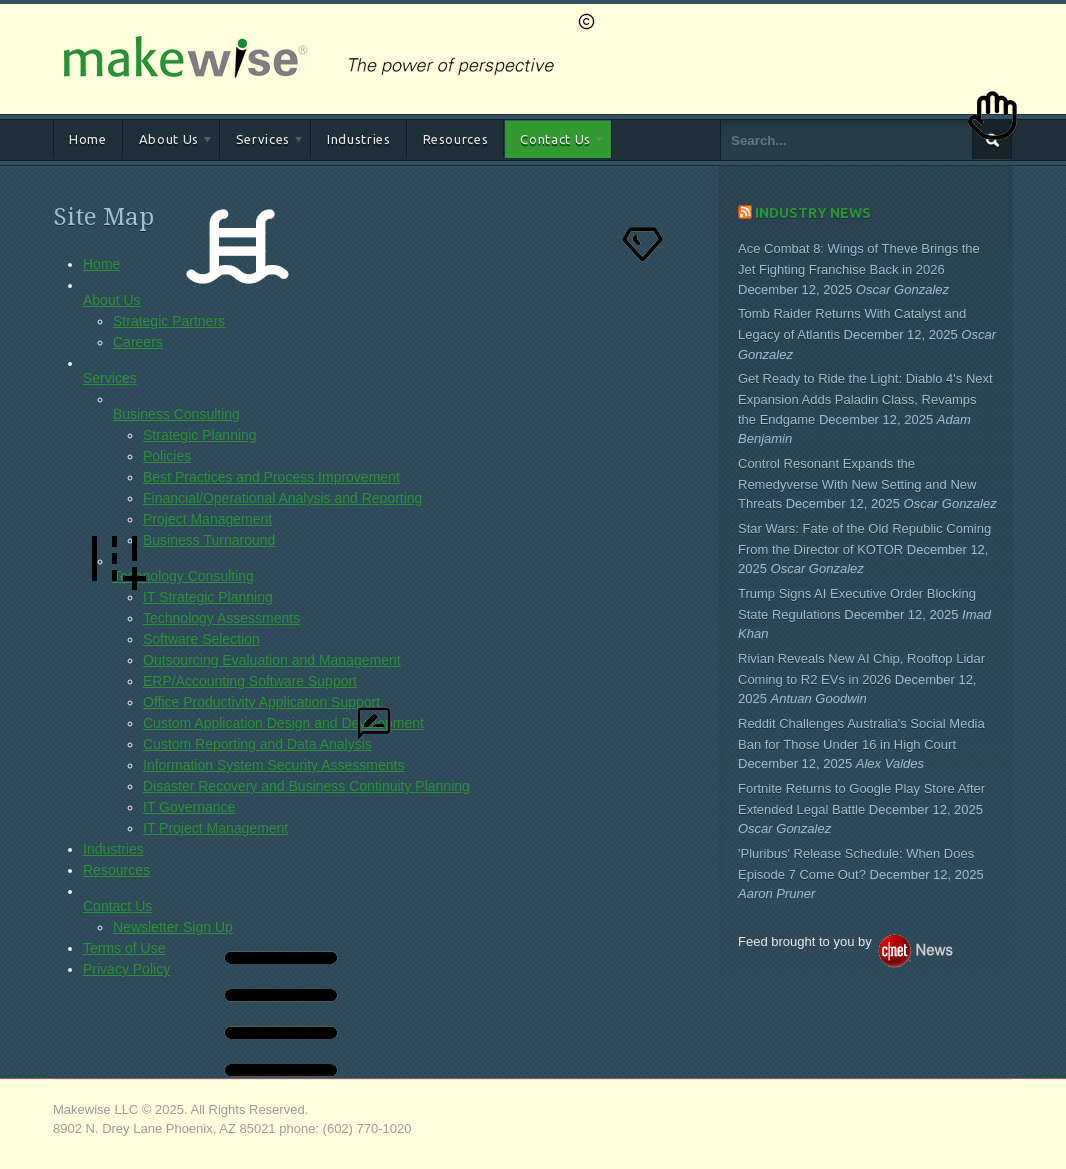 This screenshot has width=1066, height=1169. Describe the element at coordinates (281, 1014) in the screenshot. I see `switch to compact list view` at that location.